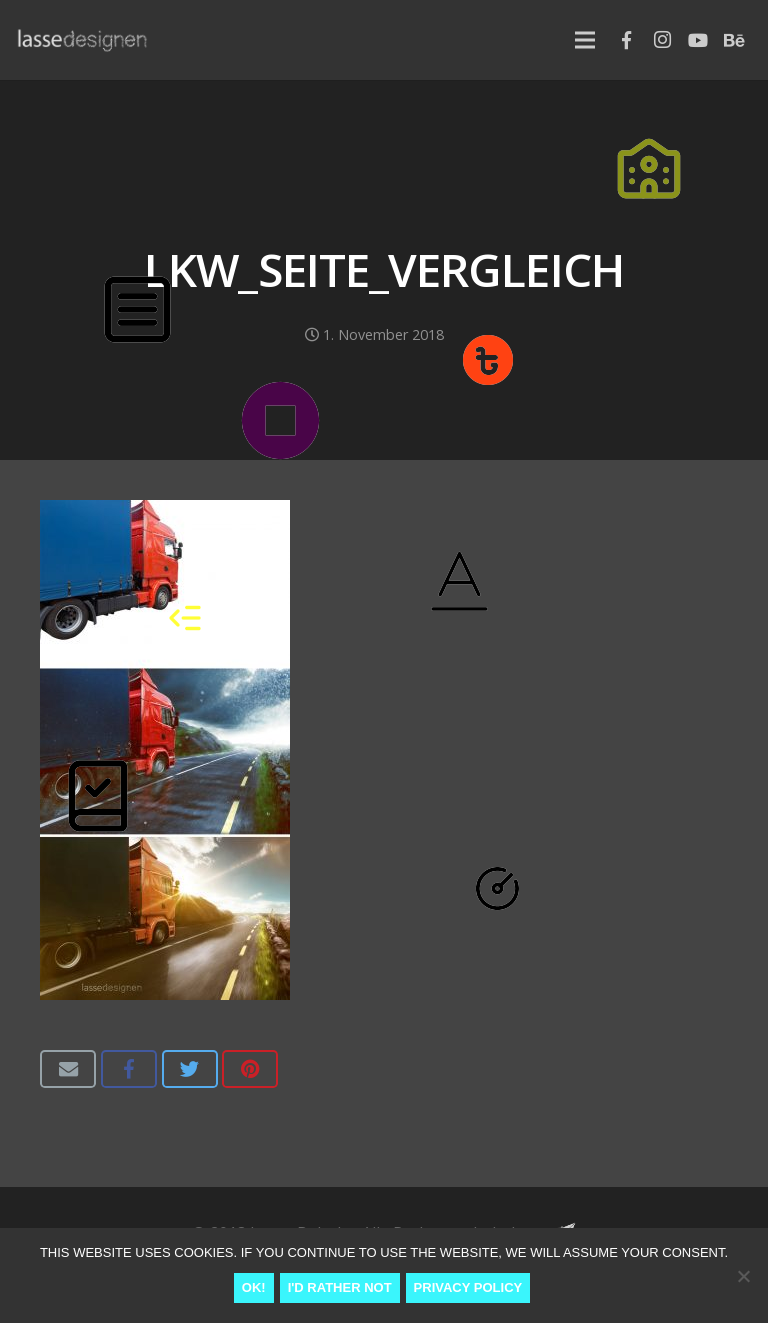 The height and width of the screenshot is (1323, 768). Describe the element at coordinates (185, 618) in the screenshot. I see `decrease text indentation` at that location.